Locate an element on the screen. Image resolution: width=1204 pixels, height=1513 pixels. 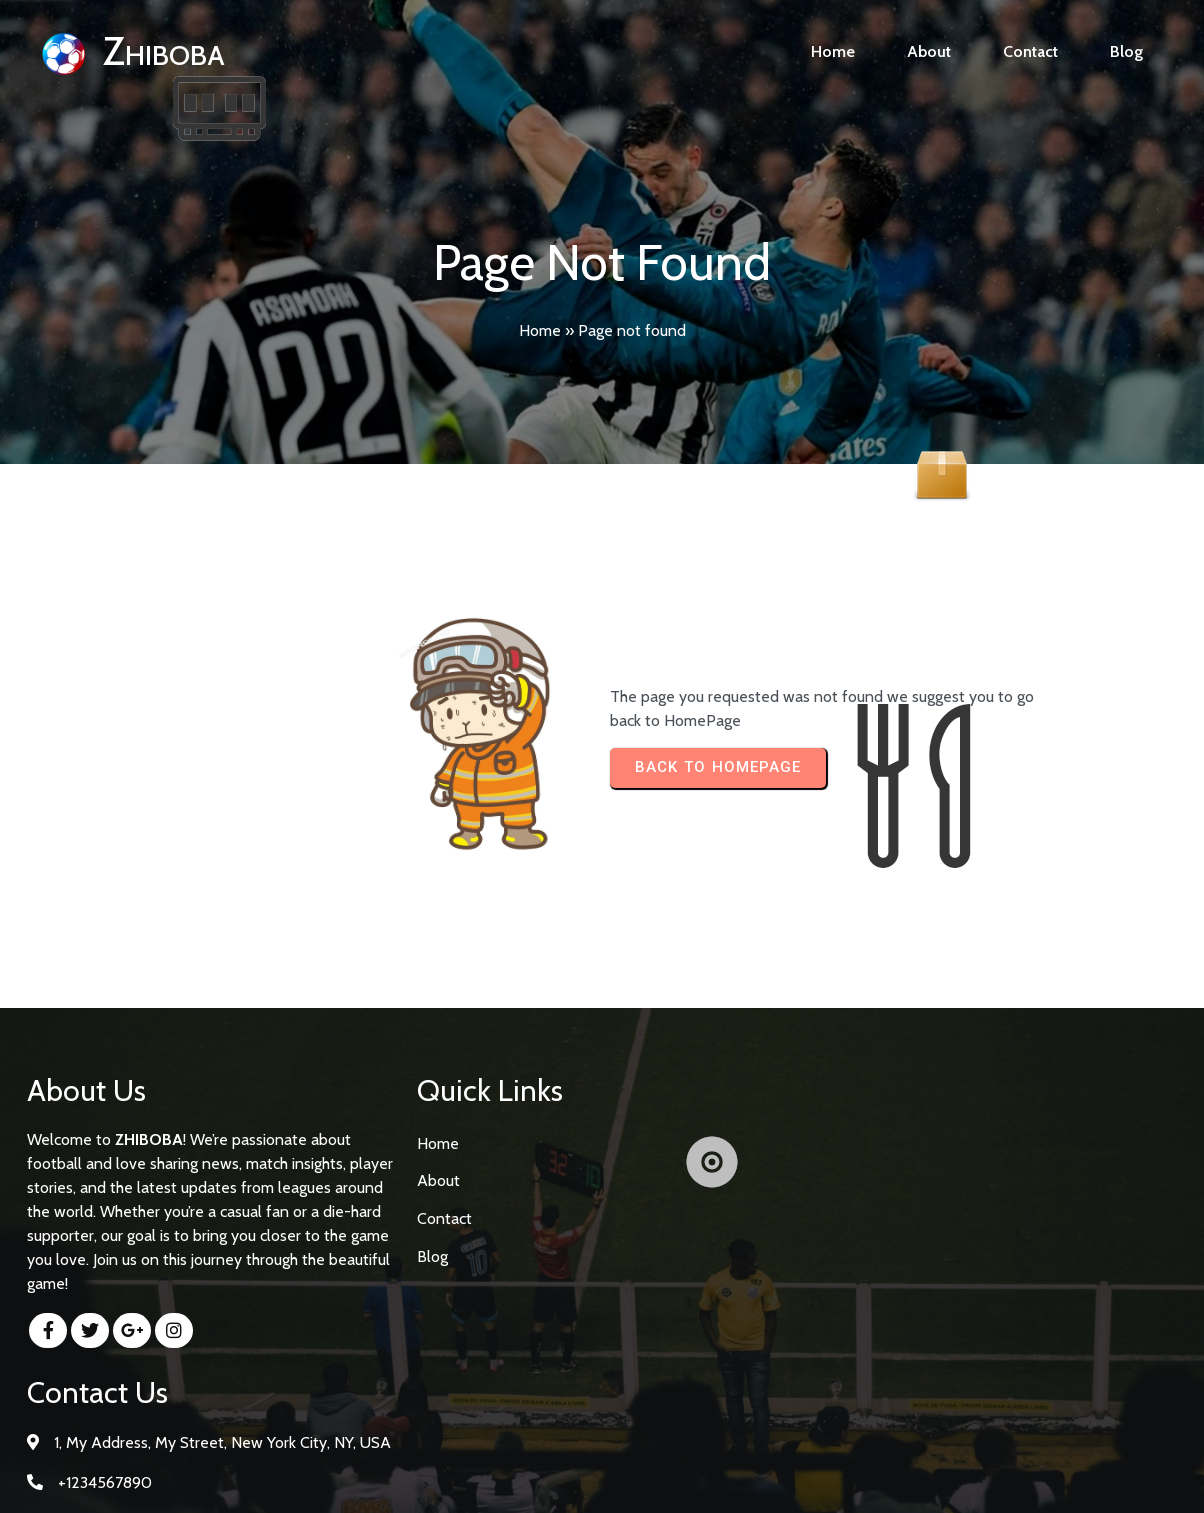
indicates a software package or application bundle is located at coordinates (941, 471).